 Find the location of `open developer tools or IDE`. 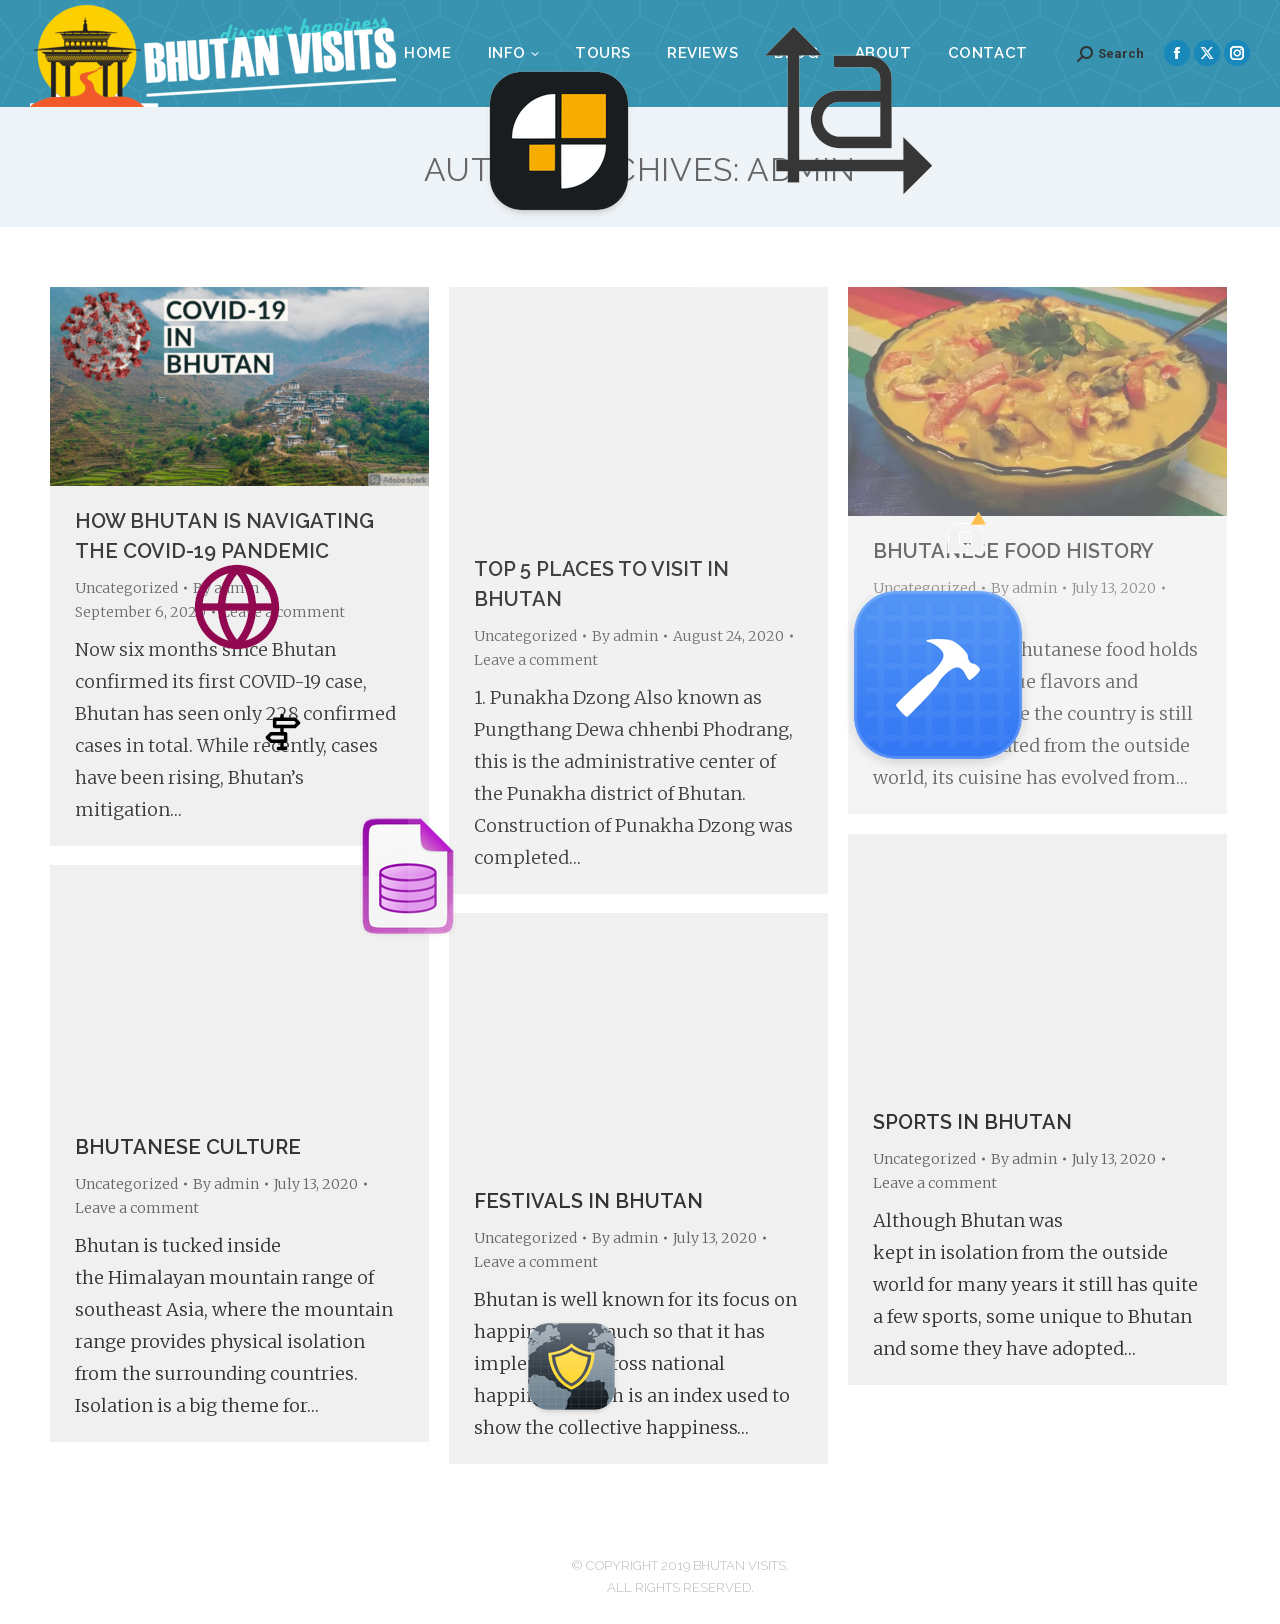

open developer tools or IDE is located at coordinates (938, 675).